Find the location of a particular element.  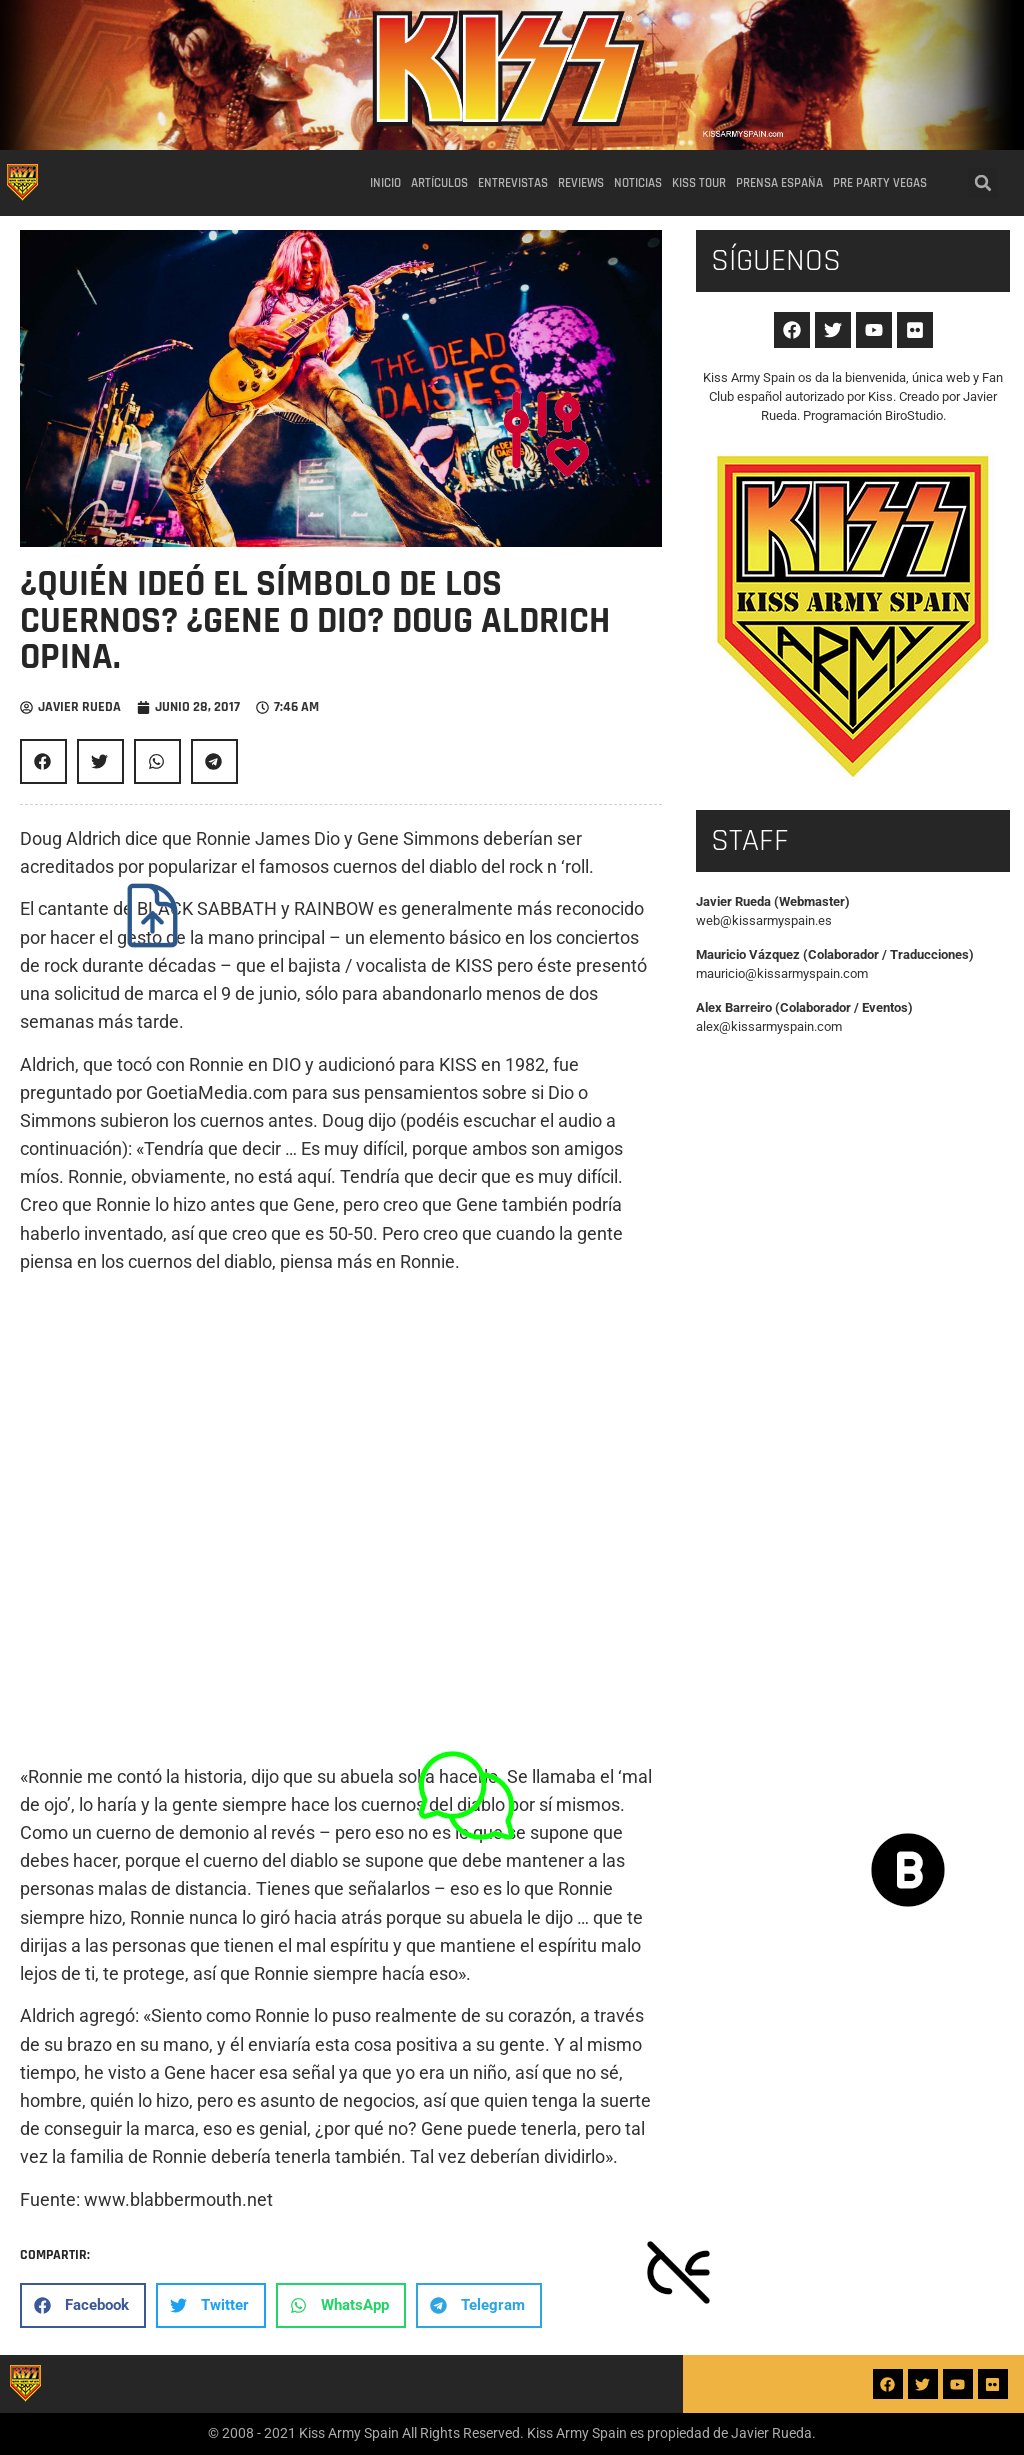

customize favorite or liked item settings is located at coordinates (542, 430).